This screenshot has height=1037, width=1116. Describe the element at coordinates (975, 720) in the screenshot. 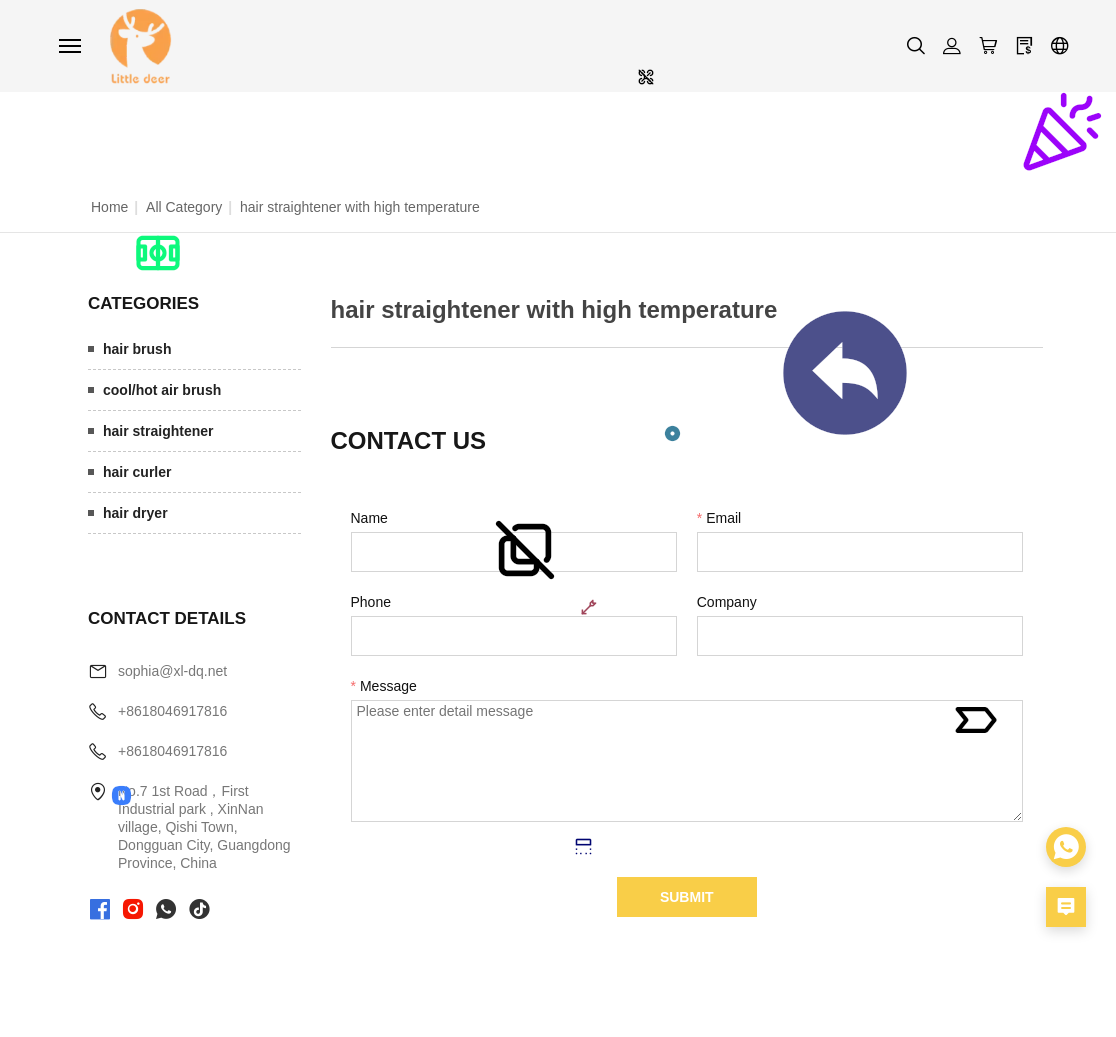

I see `mark item as important` at that location.